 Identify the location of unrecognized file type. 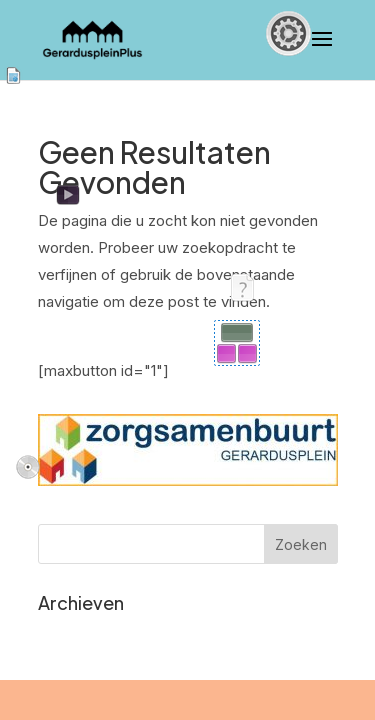
(242, 287).